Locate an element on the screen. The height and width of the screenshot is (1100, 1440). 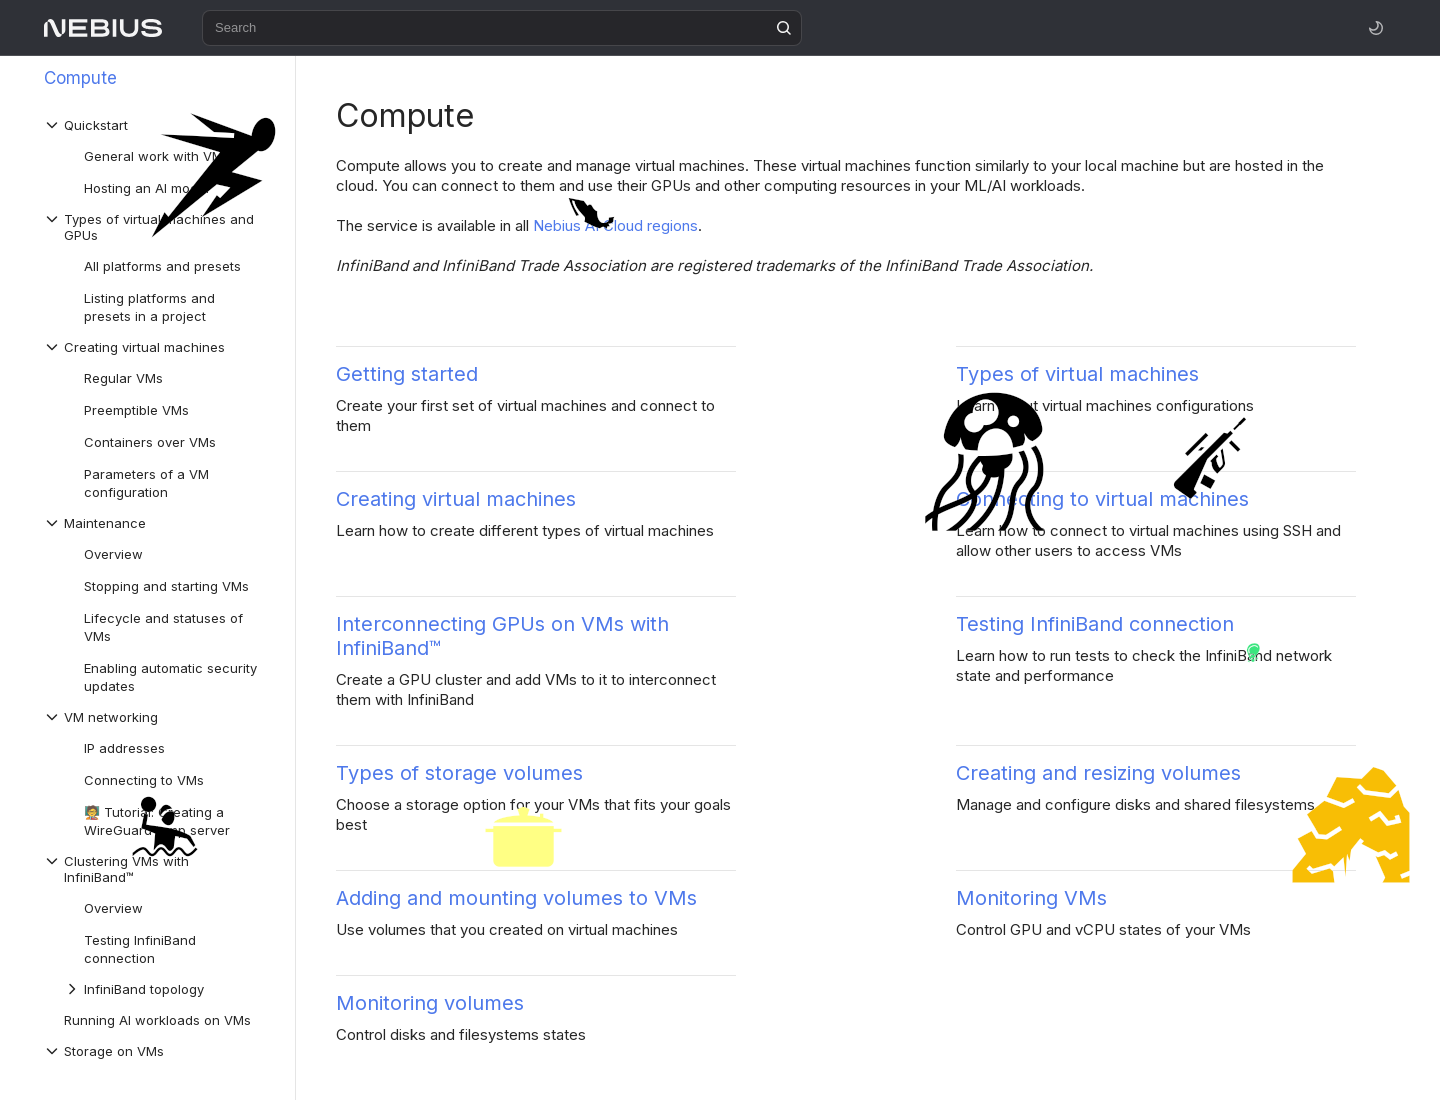
select Mexico as your country or region is located at coordinates (591, 213).